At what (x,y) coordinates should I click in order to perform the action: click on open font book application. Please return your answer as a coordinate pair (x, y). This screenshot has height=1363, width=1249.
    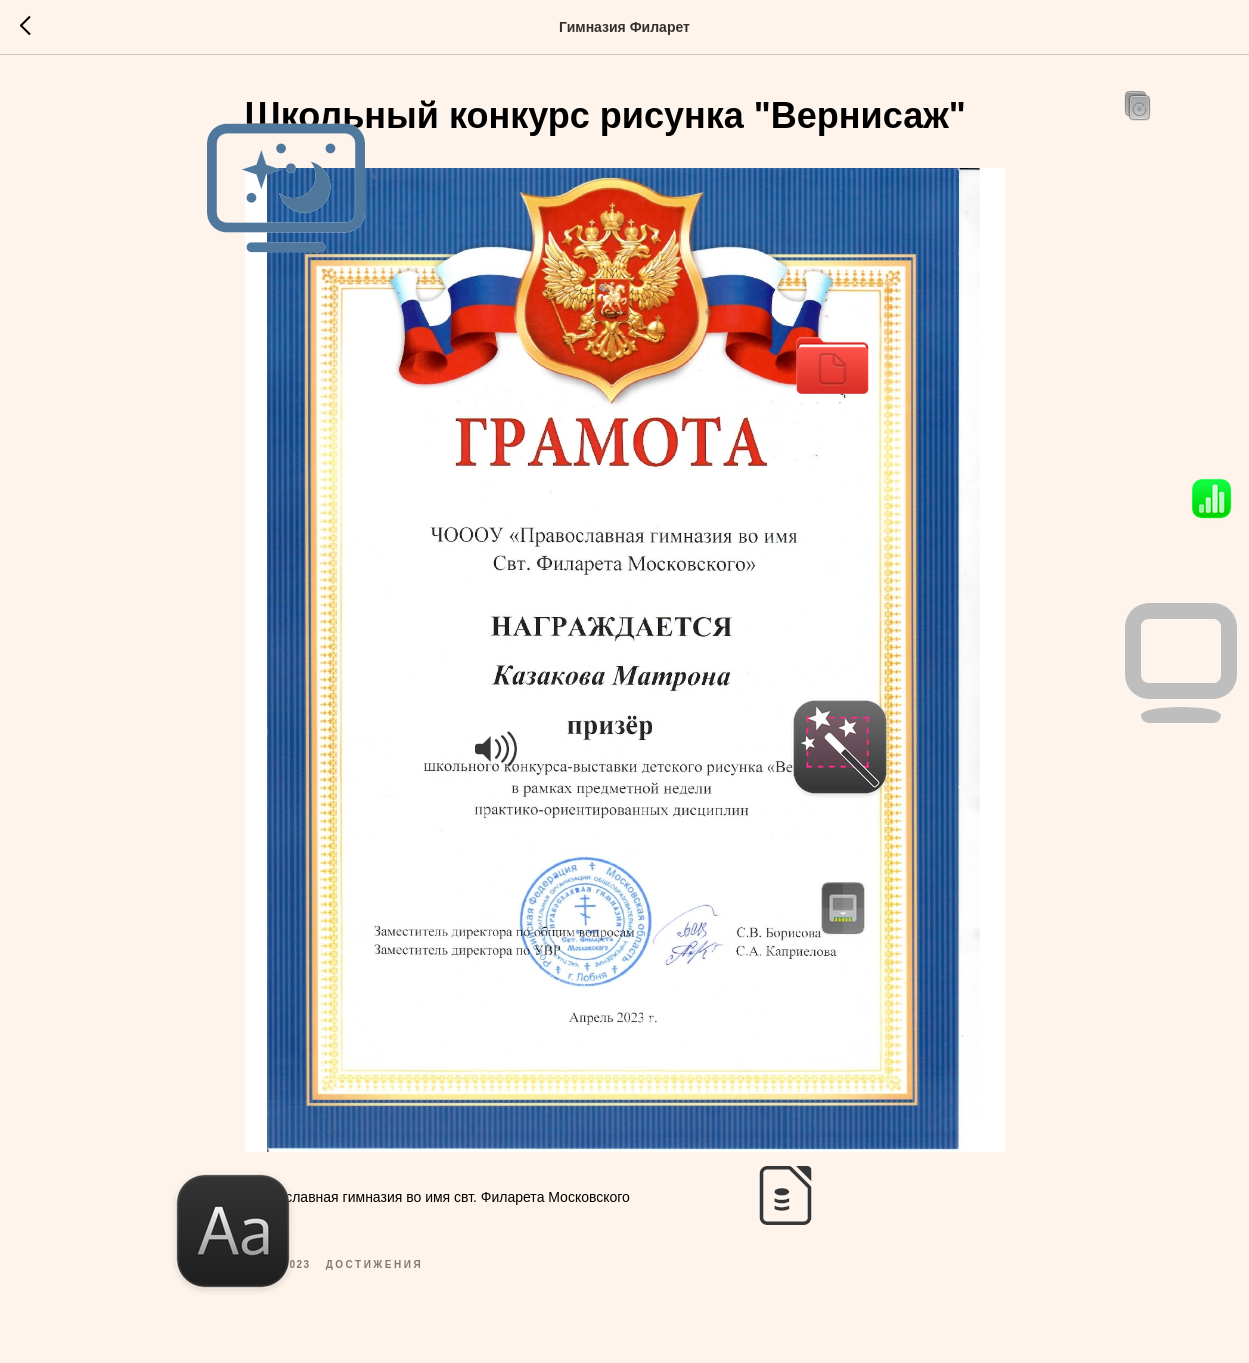
    Looking at the image, I should click on (233, 1233).